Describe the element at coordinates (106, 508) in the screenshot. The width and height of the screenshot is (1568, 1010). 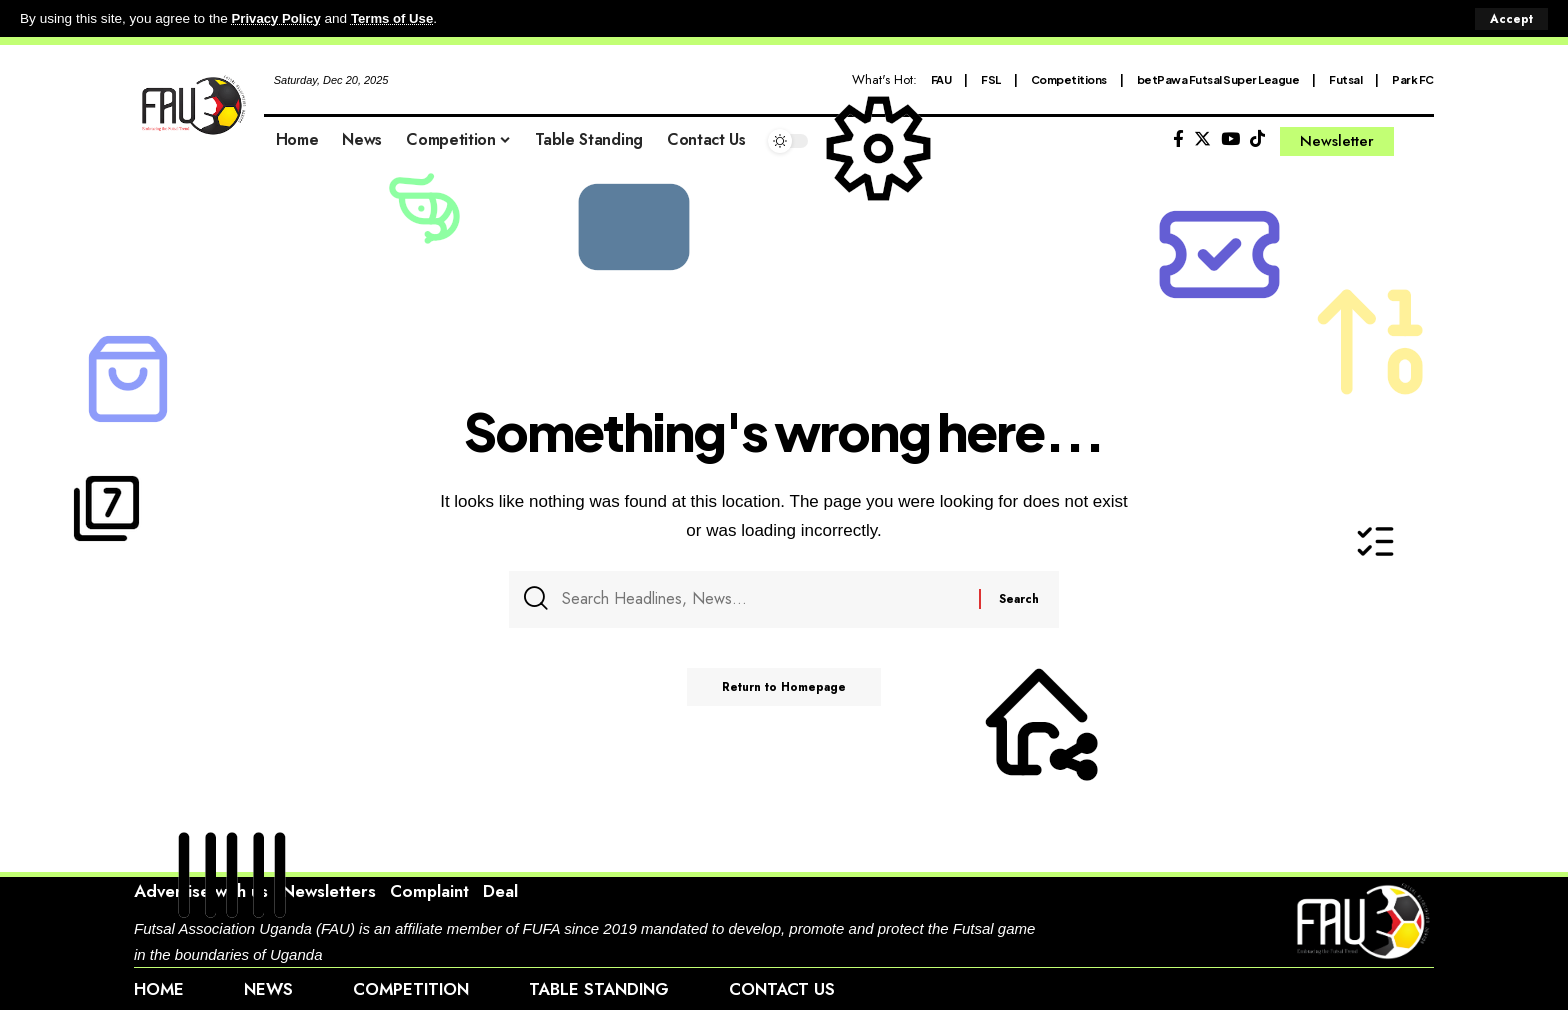
I see `filter or view item 7 in a series` at that location.